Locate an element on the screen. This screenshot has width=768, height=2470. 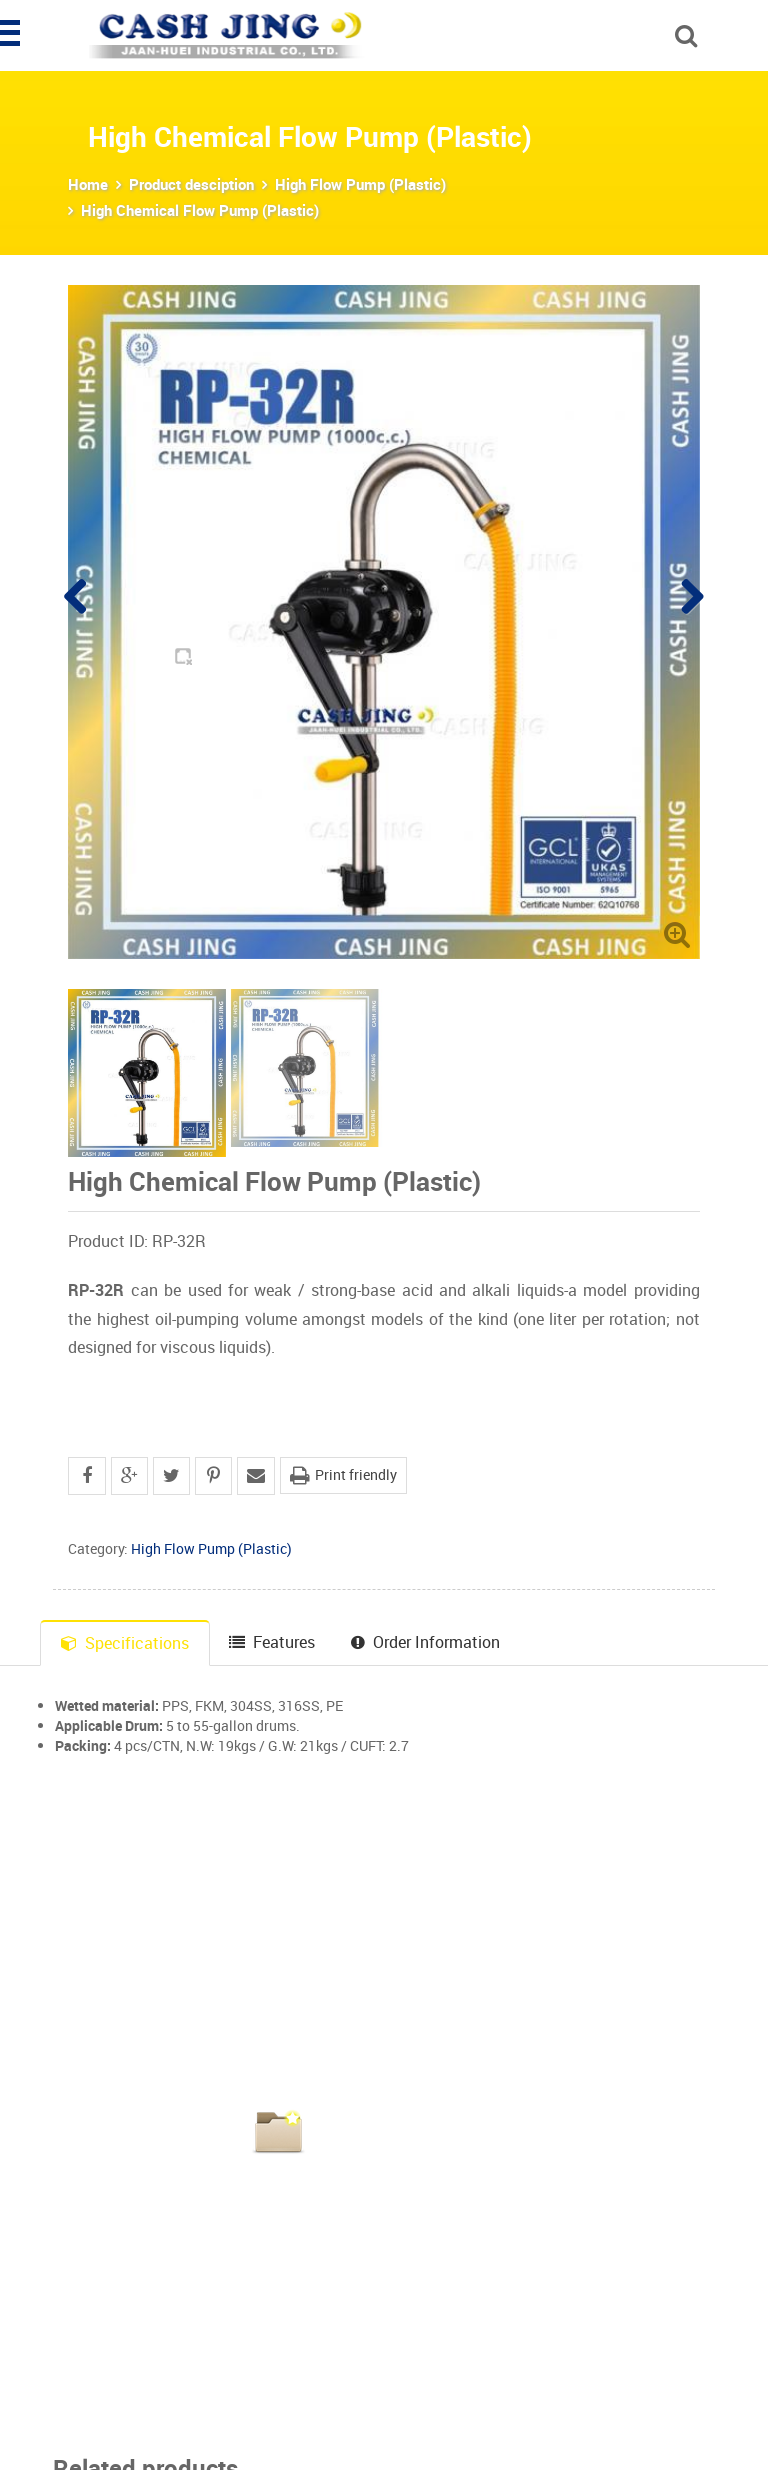
create a new folder is located at coordinates (278, 2134).